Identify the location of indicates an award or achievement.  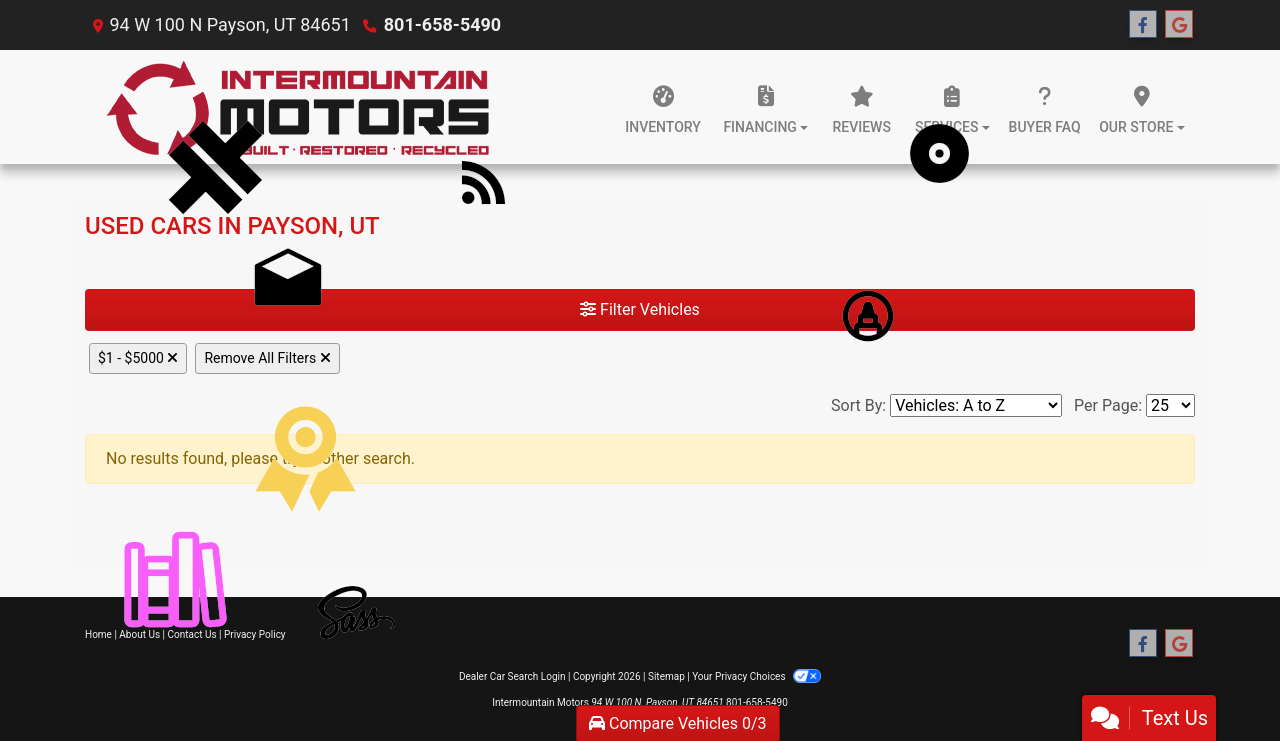
(305, 457).